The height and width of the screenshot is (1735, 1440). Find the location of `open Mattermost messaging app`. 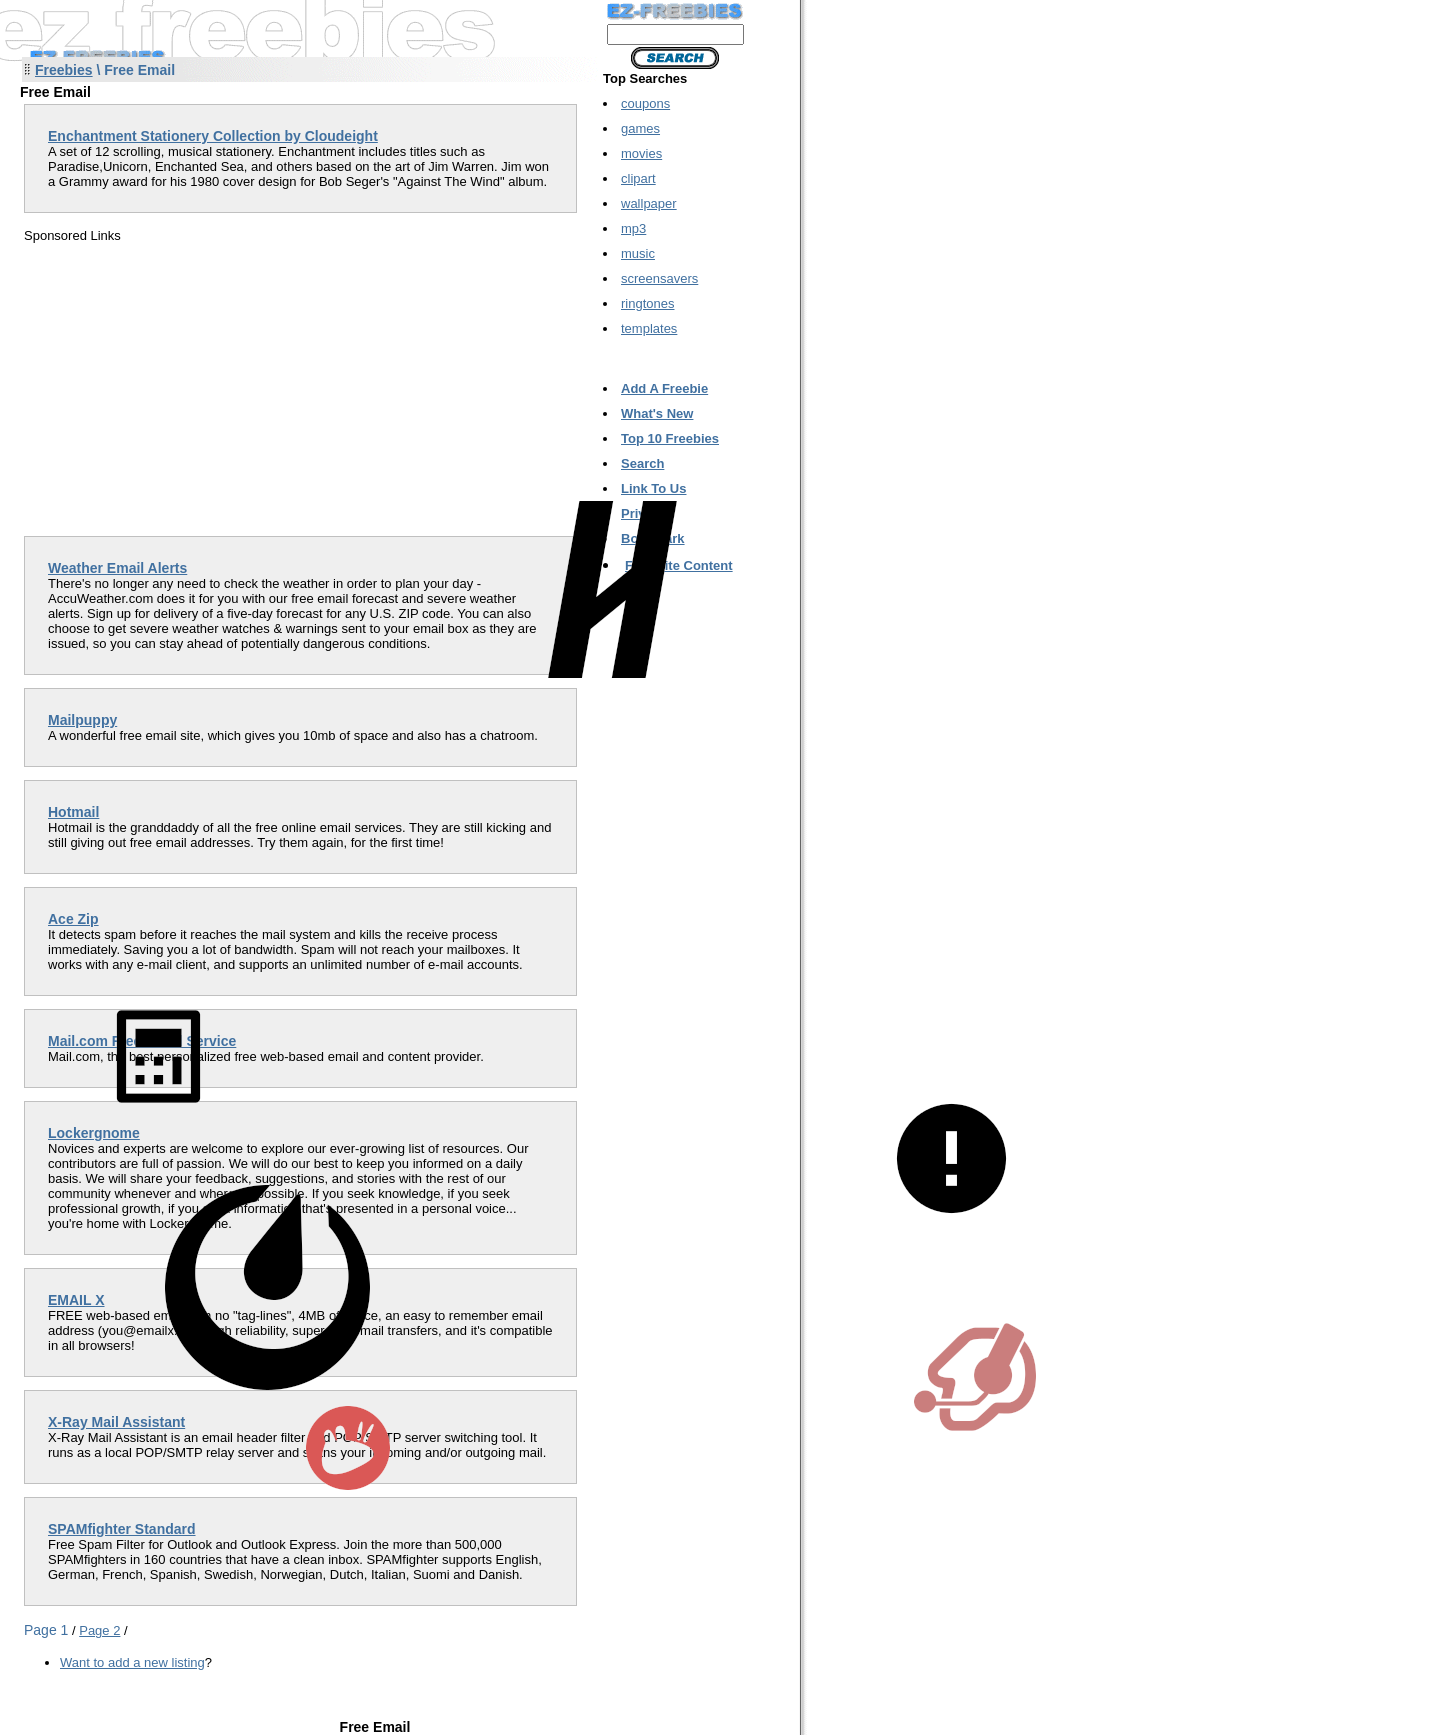

open Mattermost messaging app is located at coordinates (267, 1287).